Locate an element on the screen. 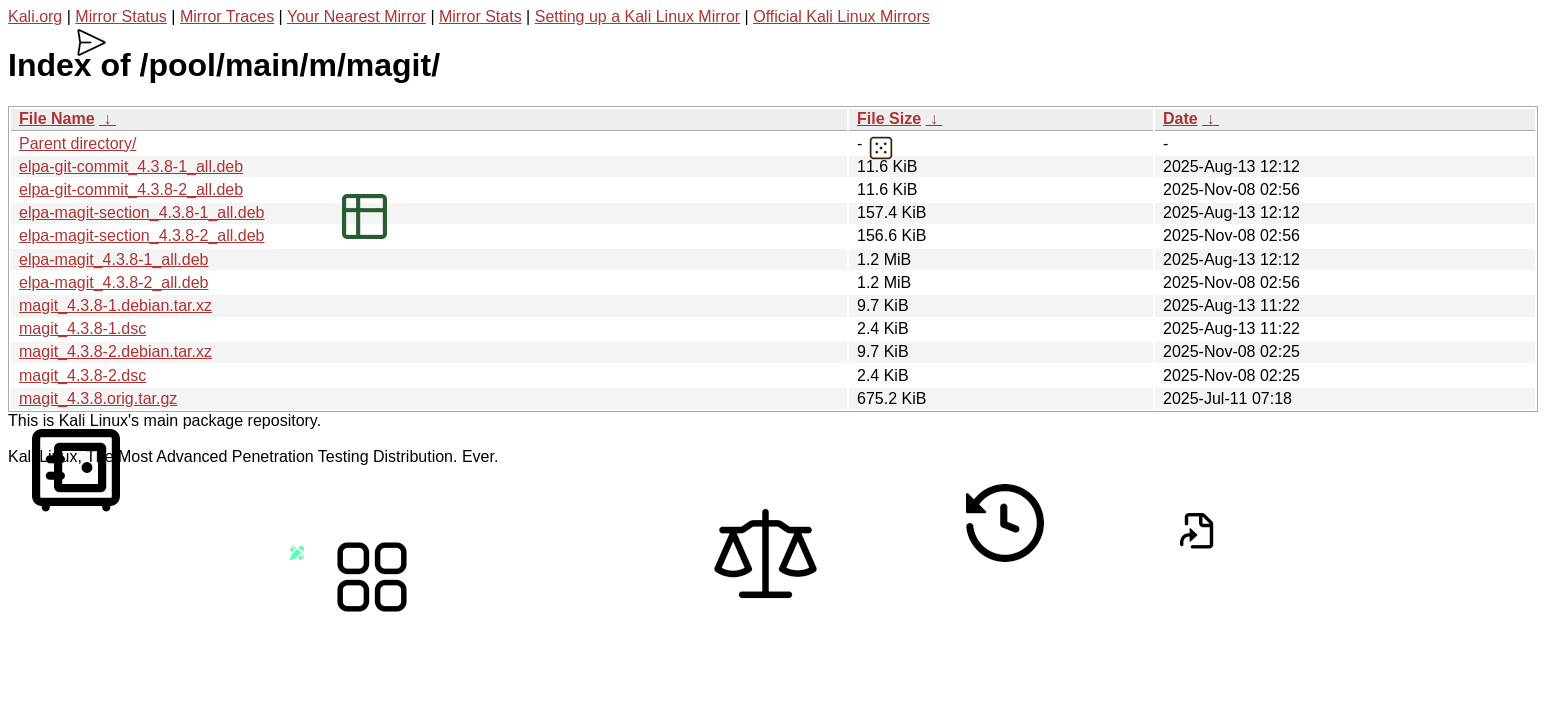 The height and width of the screenshot is (720, 1546). view data in table format is located at coordinates (364, 216).